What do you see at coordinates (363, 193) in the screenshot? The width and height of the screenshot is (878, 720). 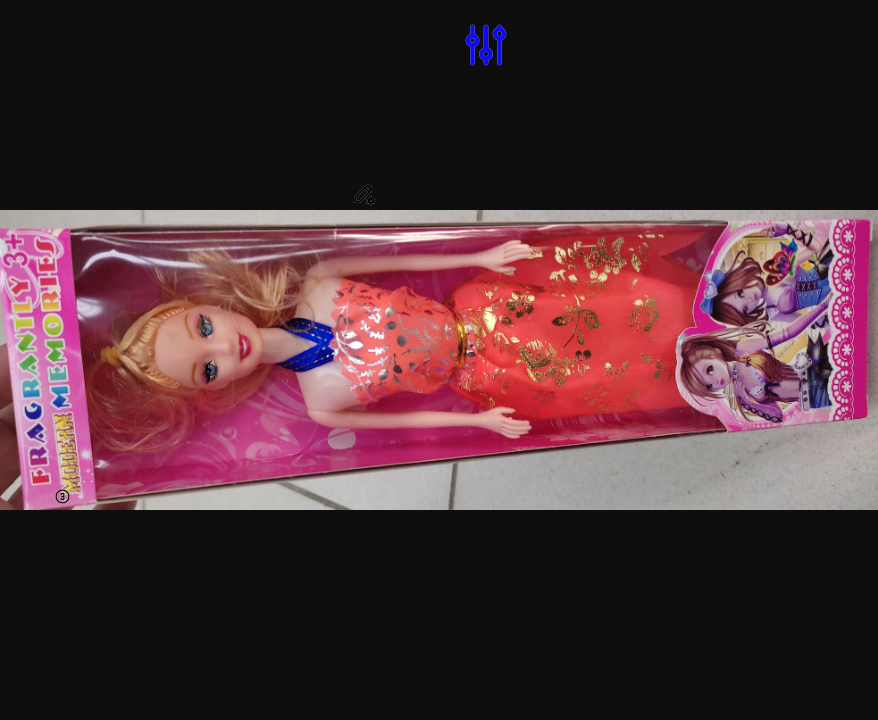 I see `edit settings or preferences` at bounding box center [363, 193].